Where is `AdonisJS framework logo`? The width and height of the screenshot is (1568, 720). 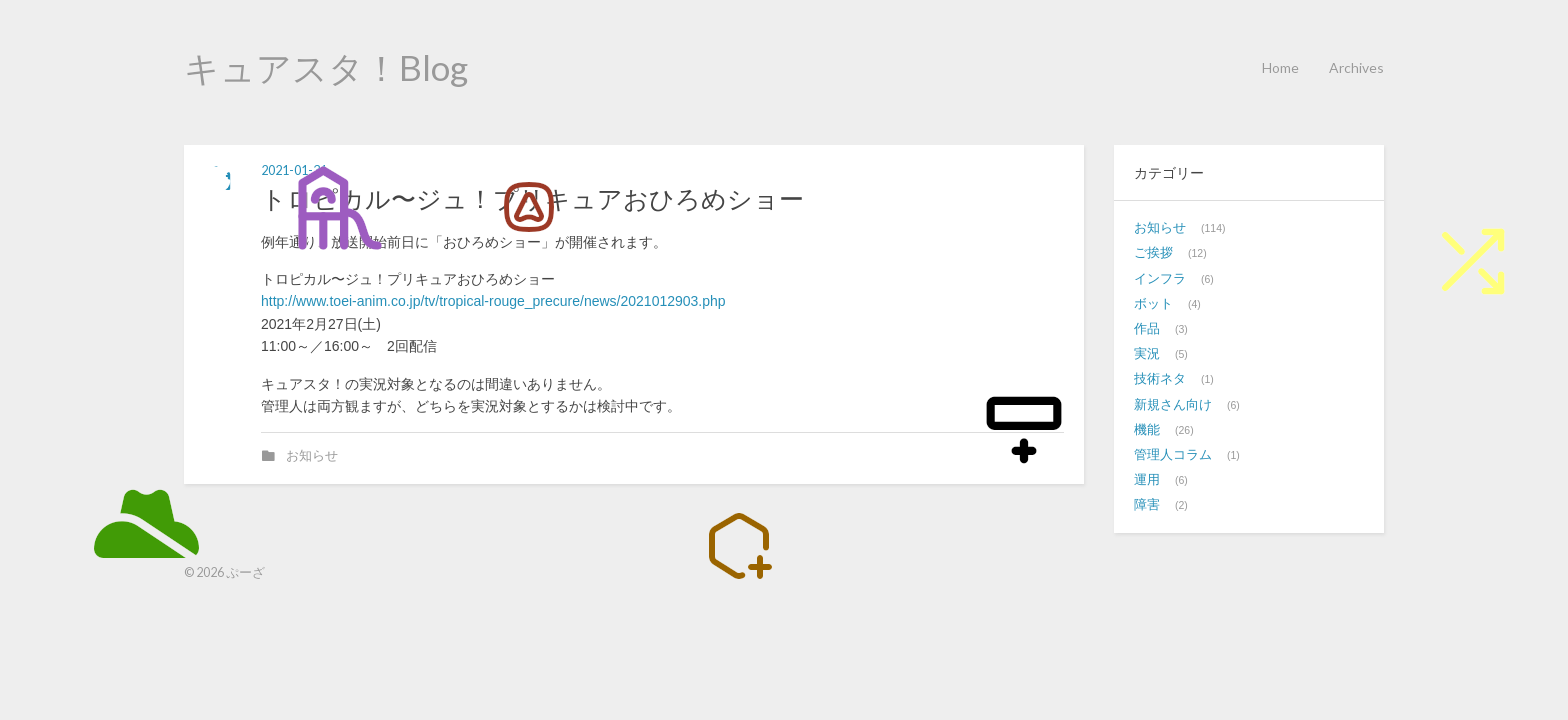
AdonisJS framework logo is located at coordinates (529, 207).